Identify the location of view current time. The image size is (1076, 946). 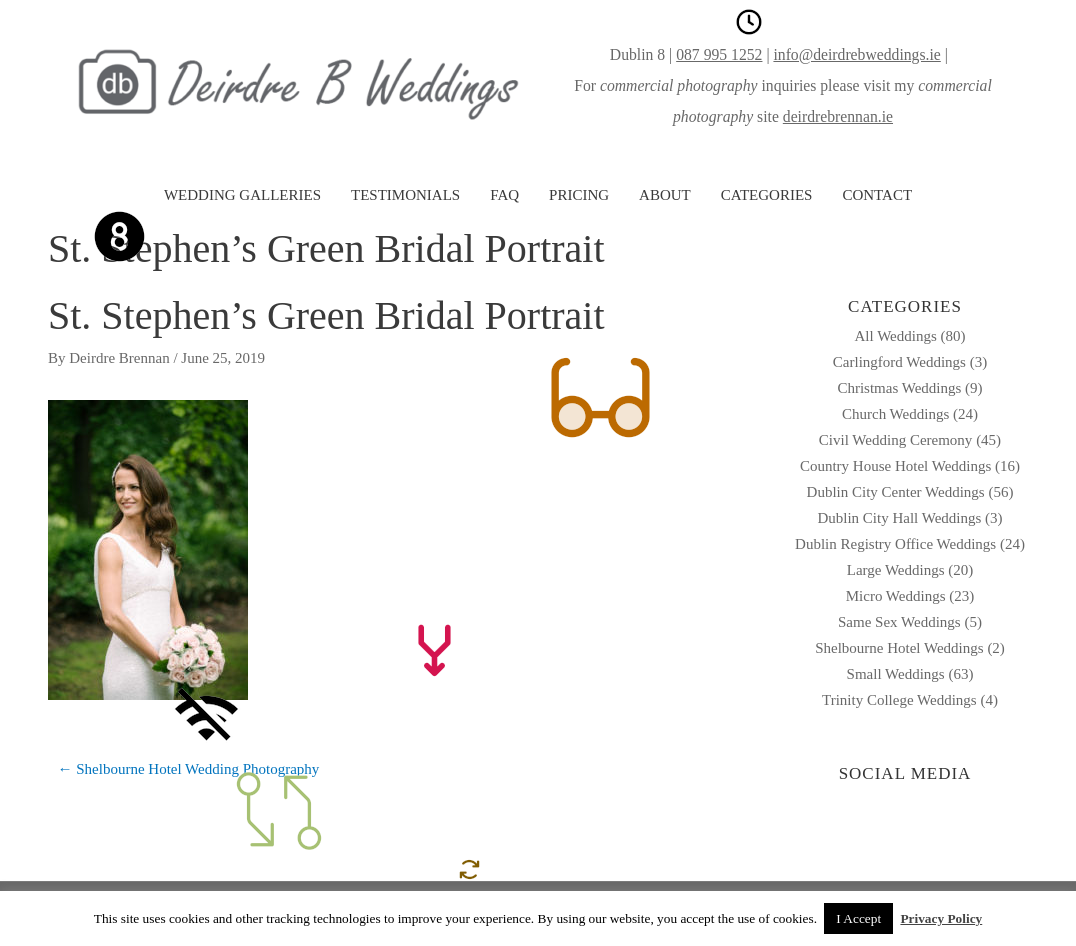
(749, 22).